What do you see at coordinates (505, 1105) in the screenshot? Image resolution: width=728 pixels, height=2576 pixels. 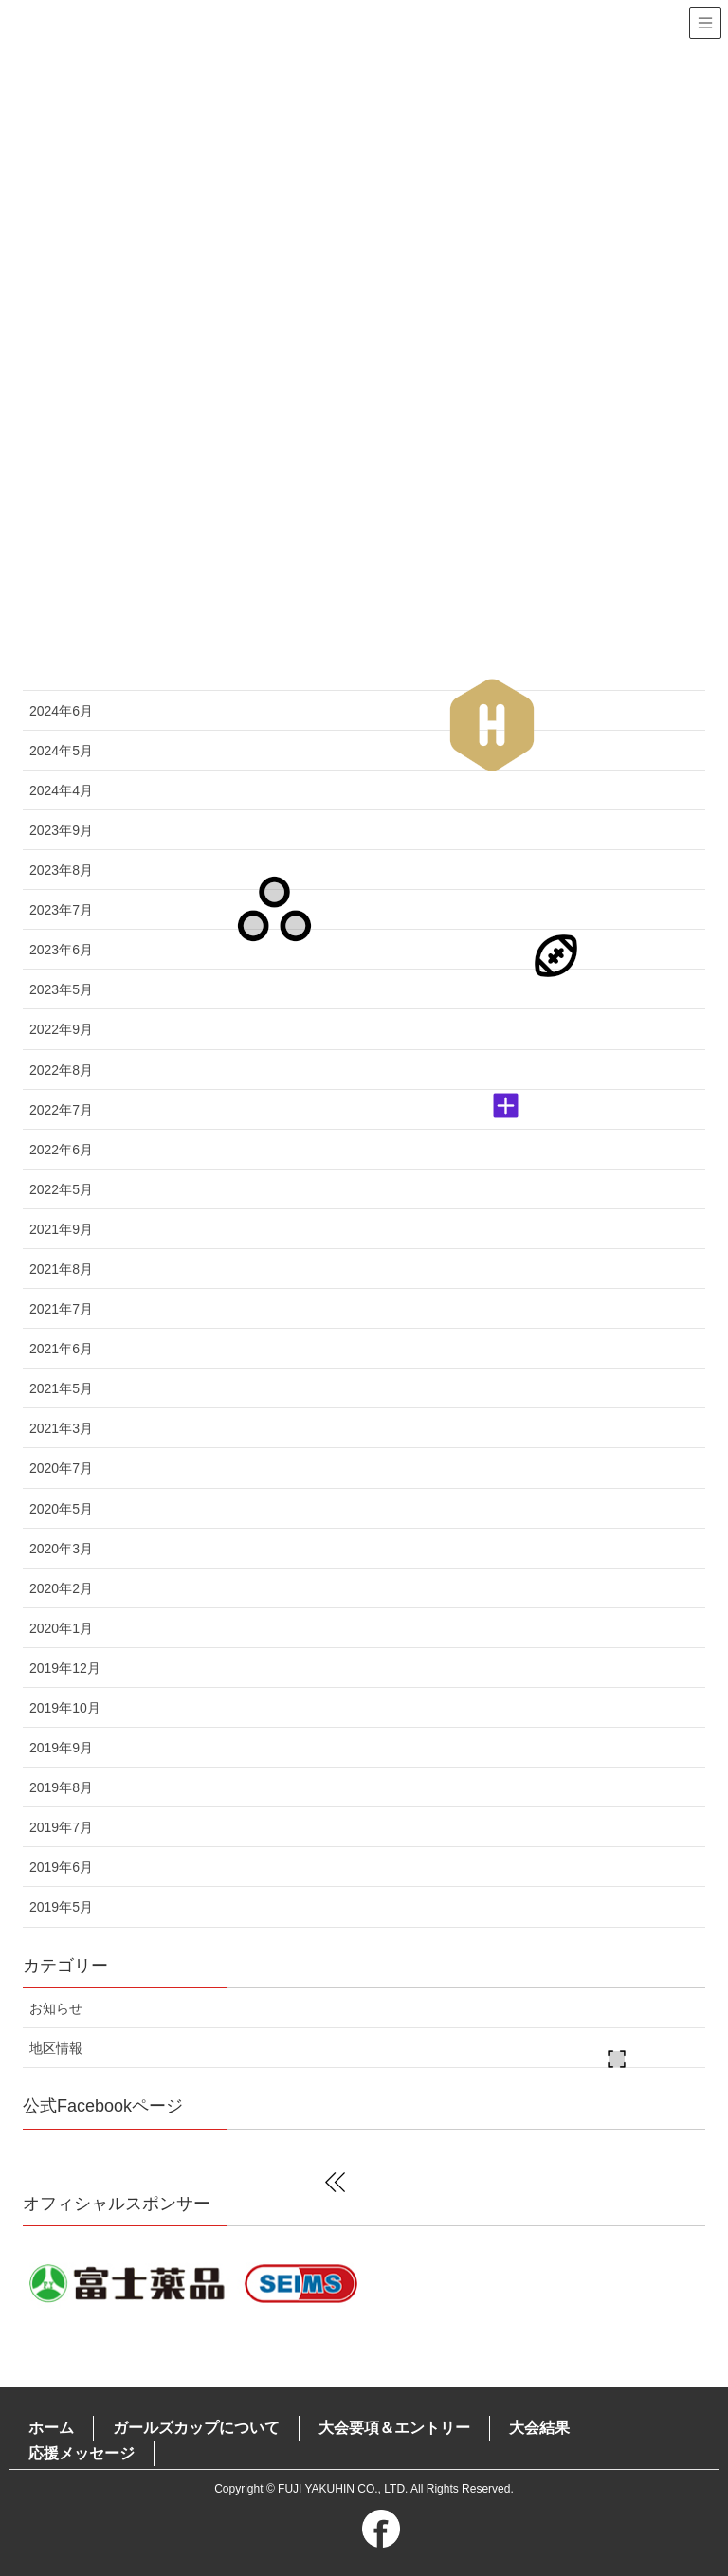 I see `add a new item` at bounding box center [505, 1105].